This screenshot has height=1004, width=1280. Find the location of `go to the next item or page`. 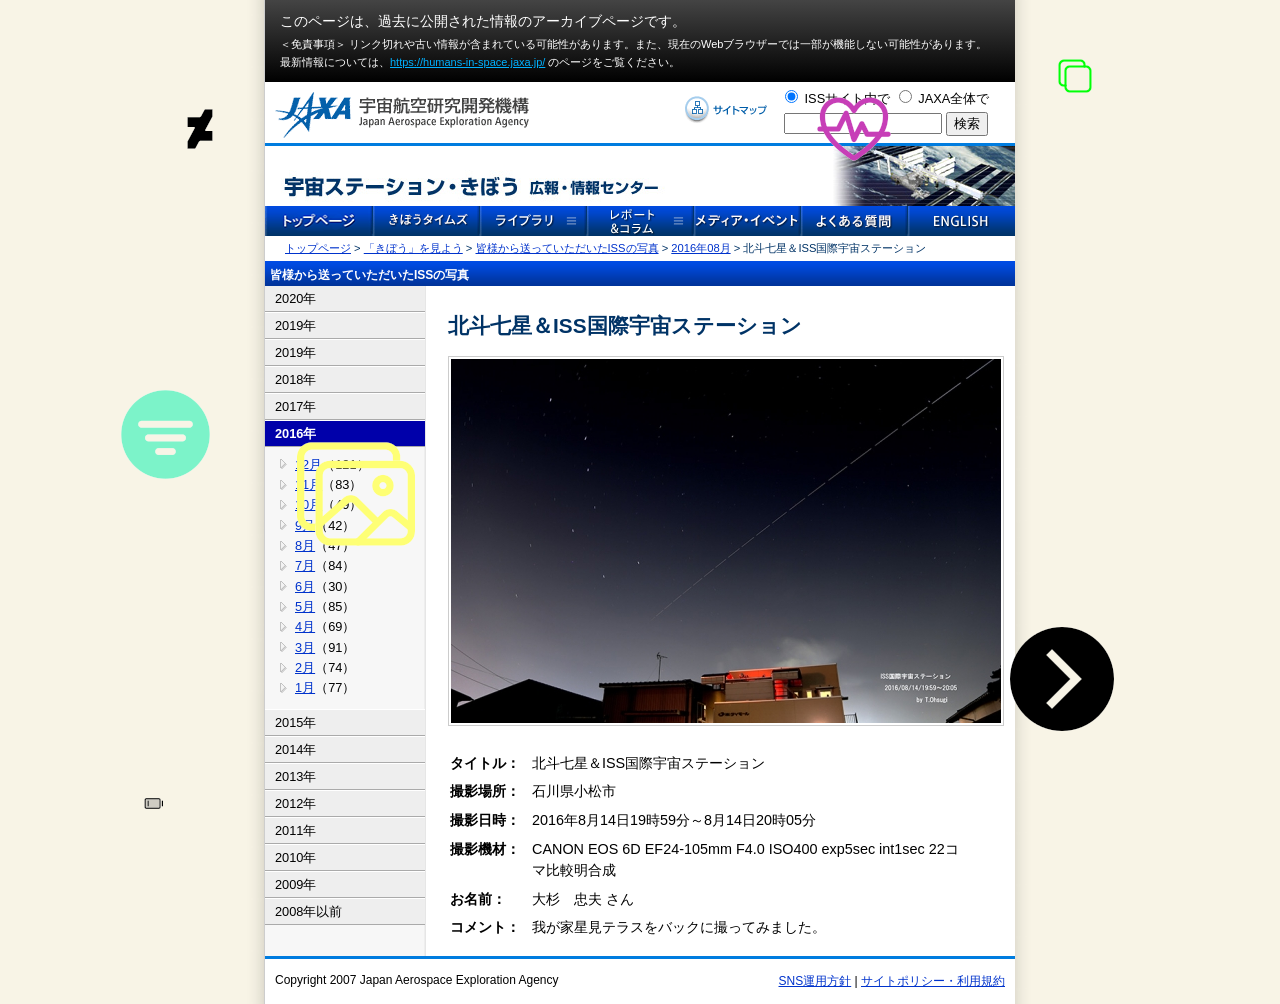

go to the next item or page is located at coordinates (1062, 679).